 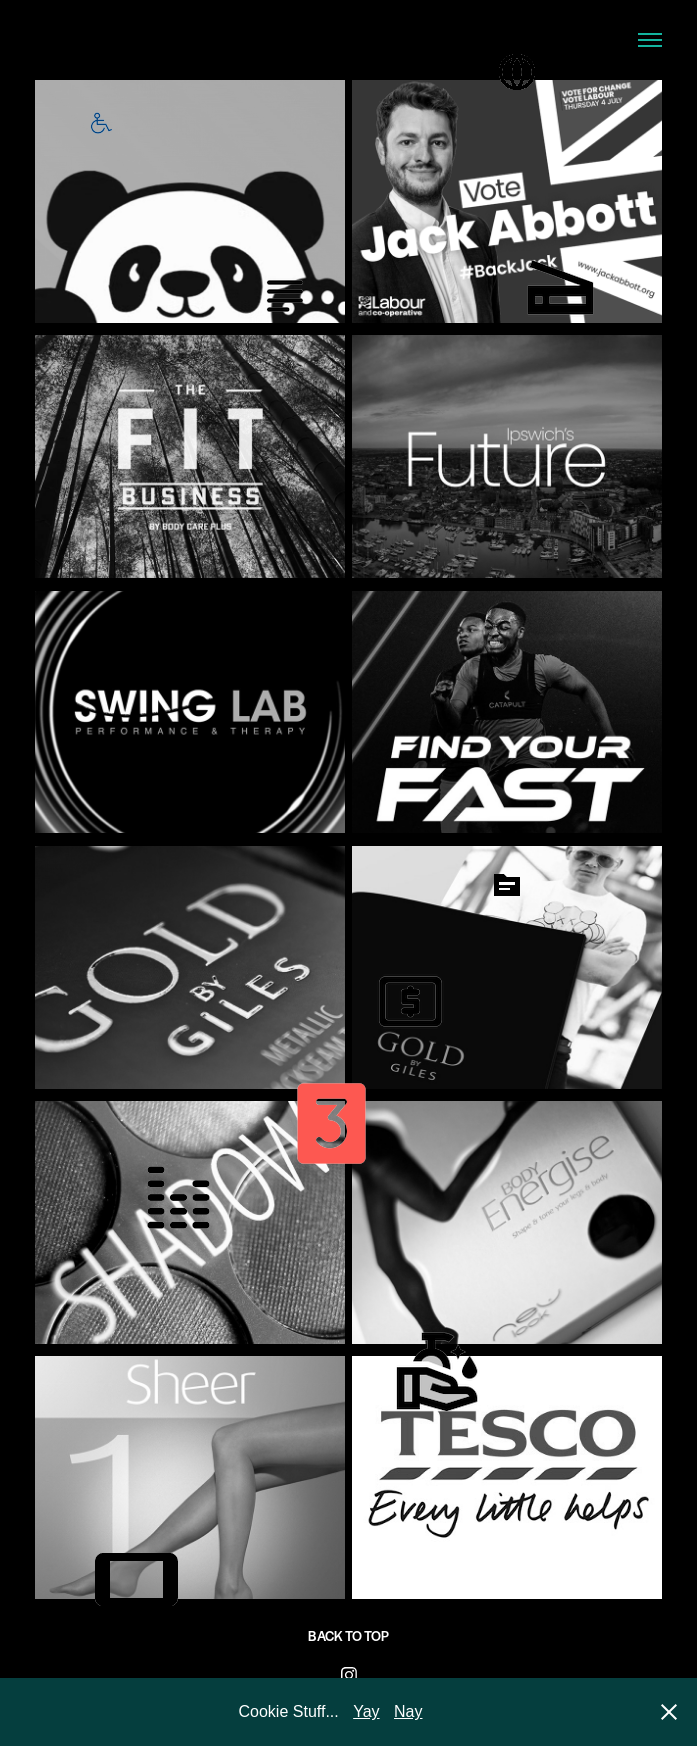 What do you see at coordinates (99, 123) in the screenshot?
I see `indicates wheelchair accessible facilities` at bounding box center [99, 123].